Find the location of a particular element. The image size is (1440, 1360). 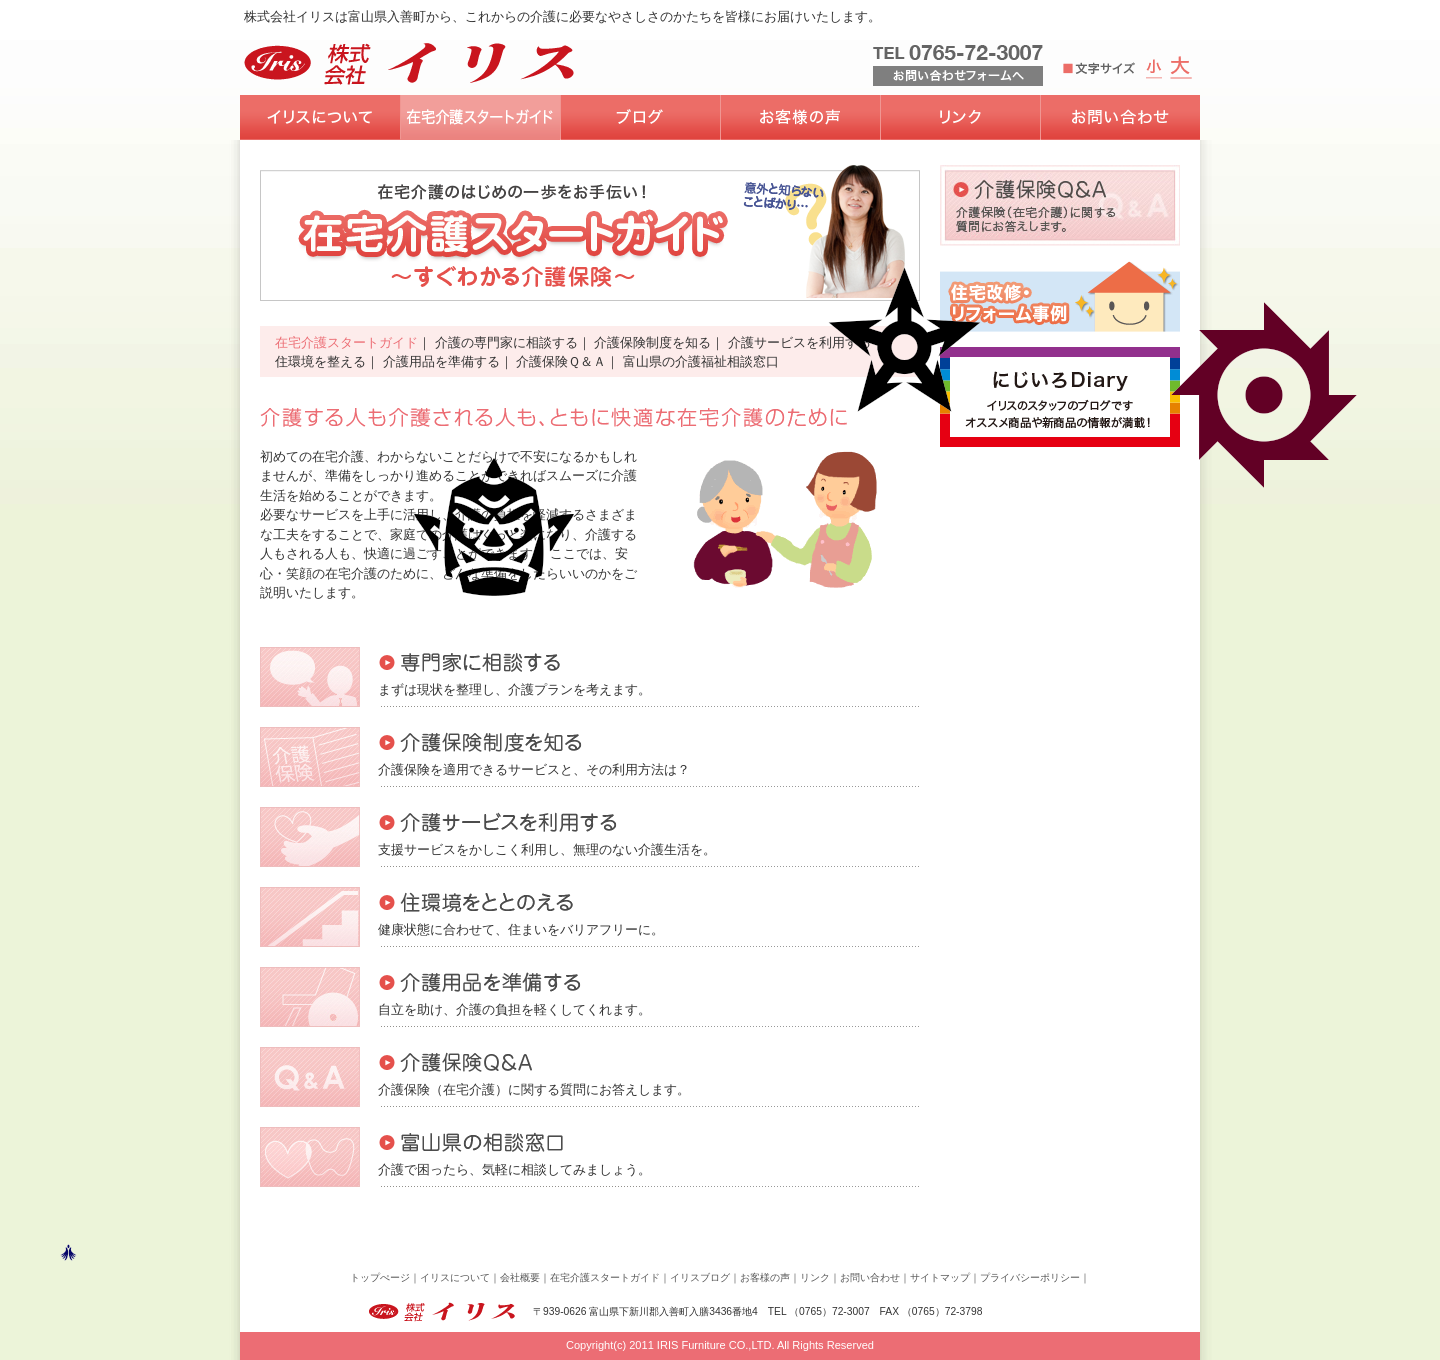

throwing star weapon in a game inventory is located at coordinates (904, 339).